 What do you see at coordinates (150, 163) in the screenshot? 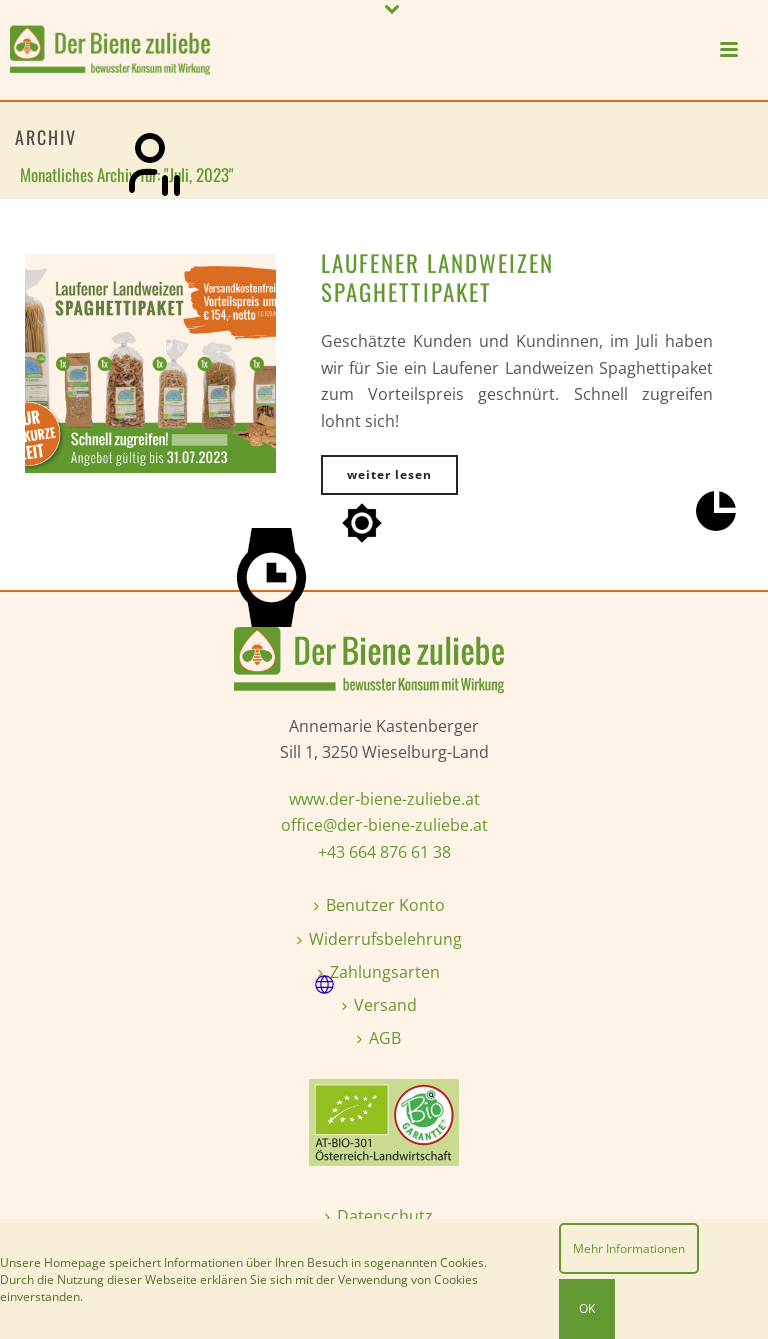
I see `pause or temporarily suspend a user account` at bounding box center [150, 163].